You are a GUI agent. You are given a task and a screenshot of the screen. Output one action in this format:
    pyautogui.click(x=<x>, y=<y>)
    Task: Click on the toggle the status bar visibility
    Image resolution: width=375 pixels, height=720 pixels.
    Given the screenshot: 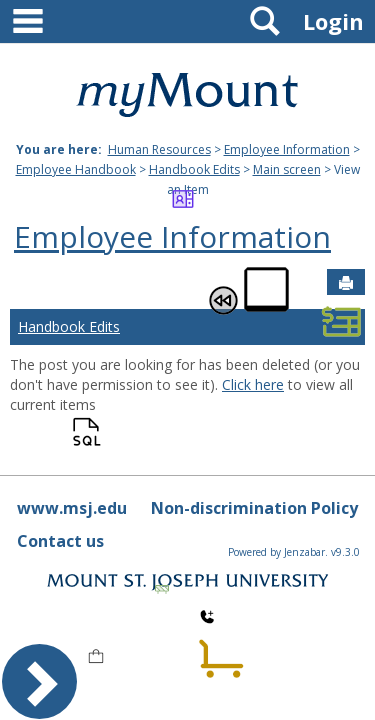 What is the action you would take?
    pyautogui.click(x=266, y=289)
    